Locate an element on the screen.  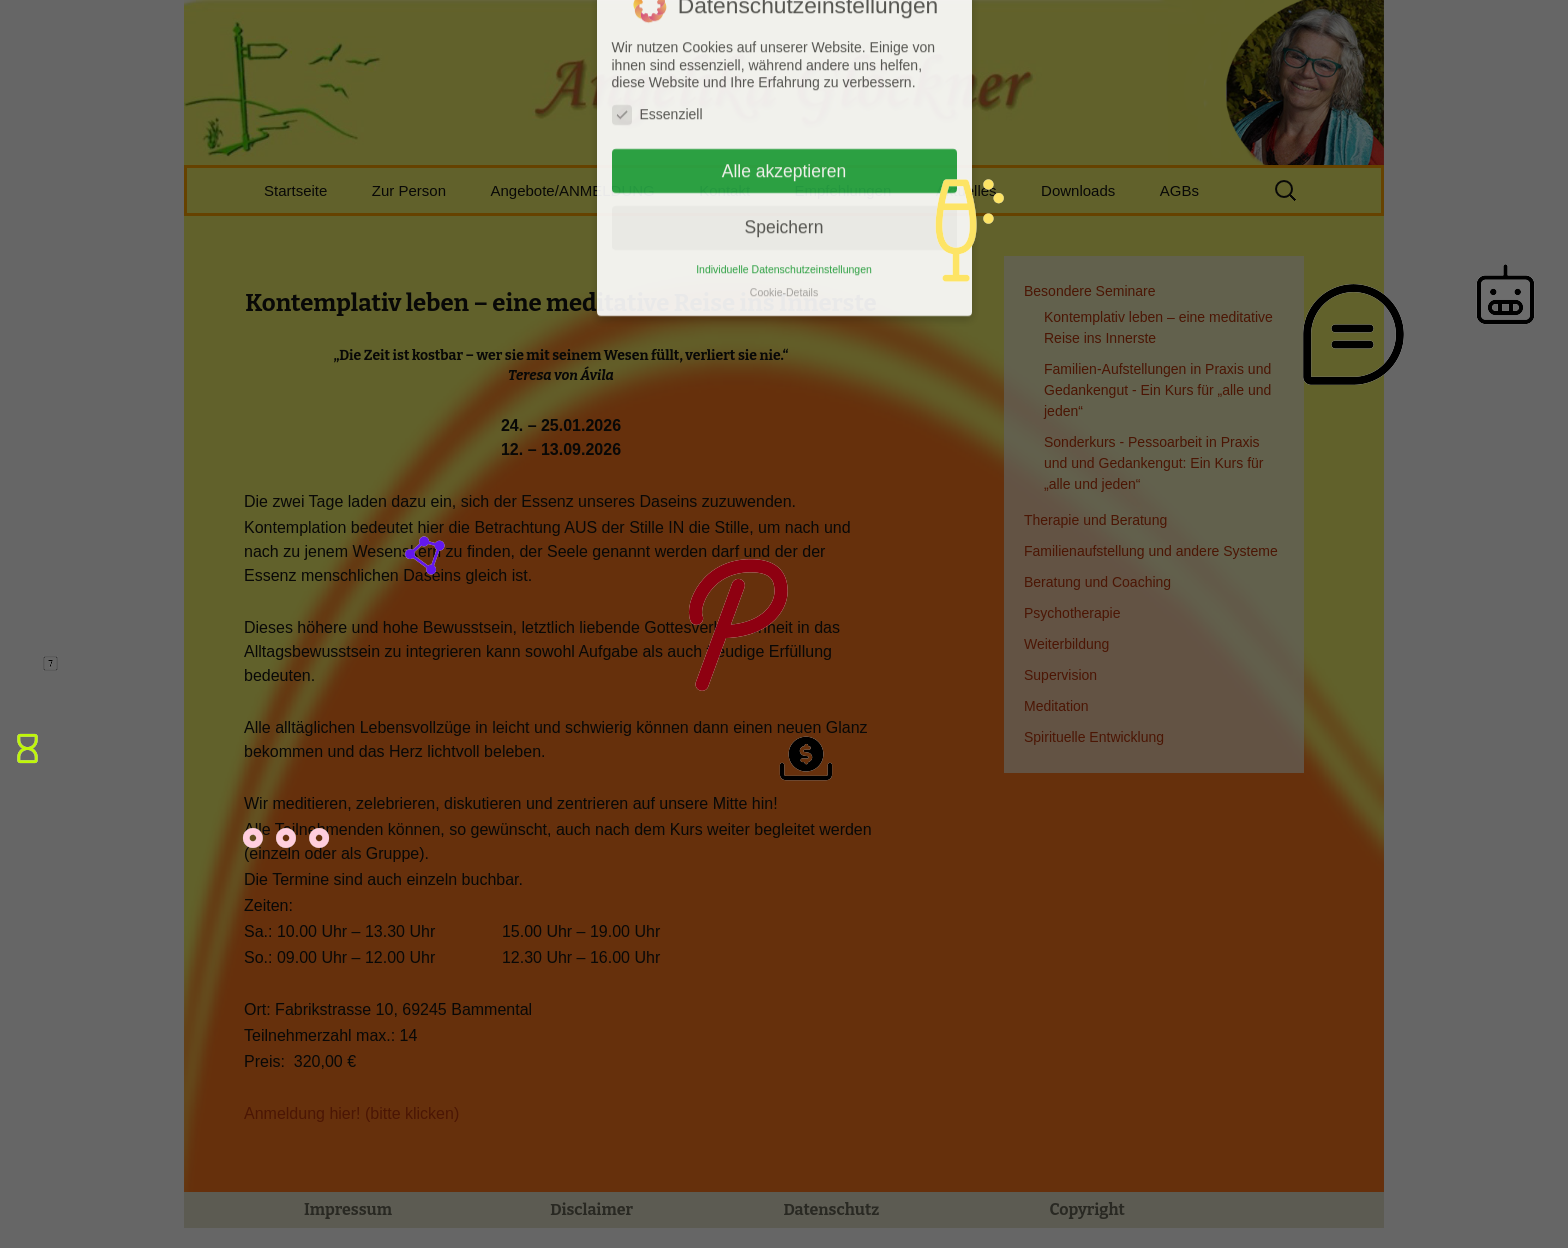
access more options or actions is located at coordinates (286, 838).